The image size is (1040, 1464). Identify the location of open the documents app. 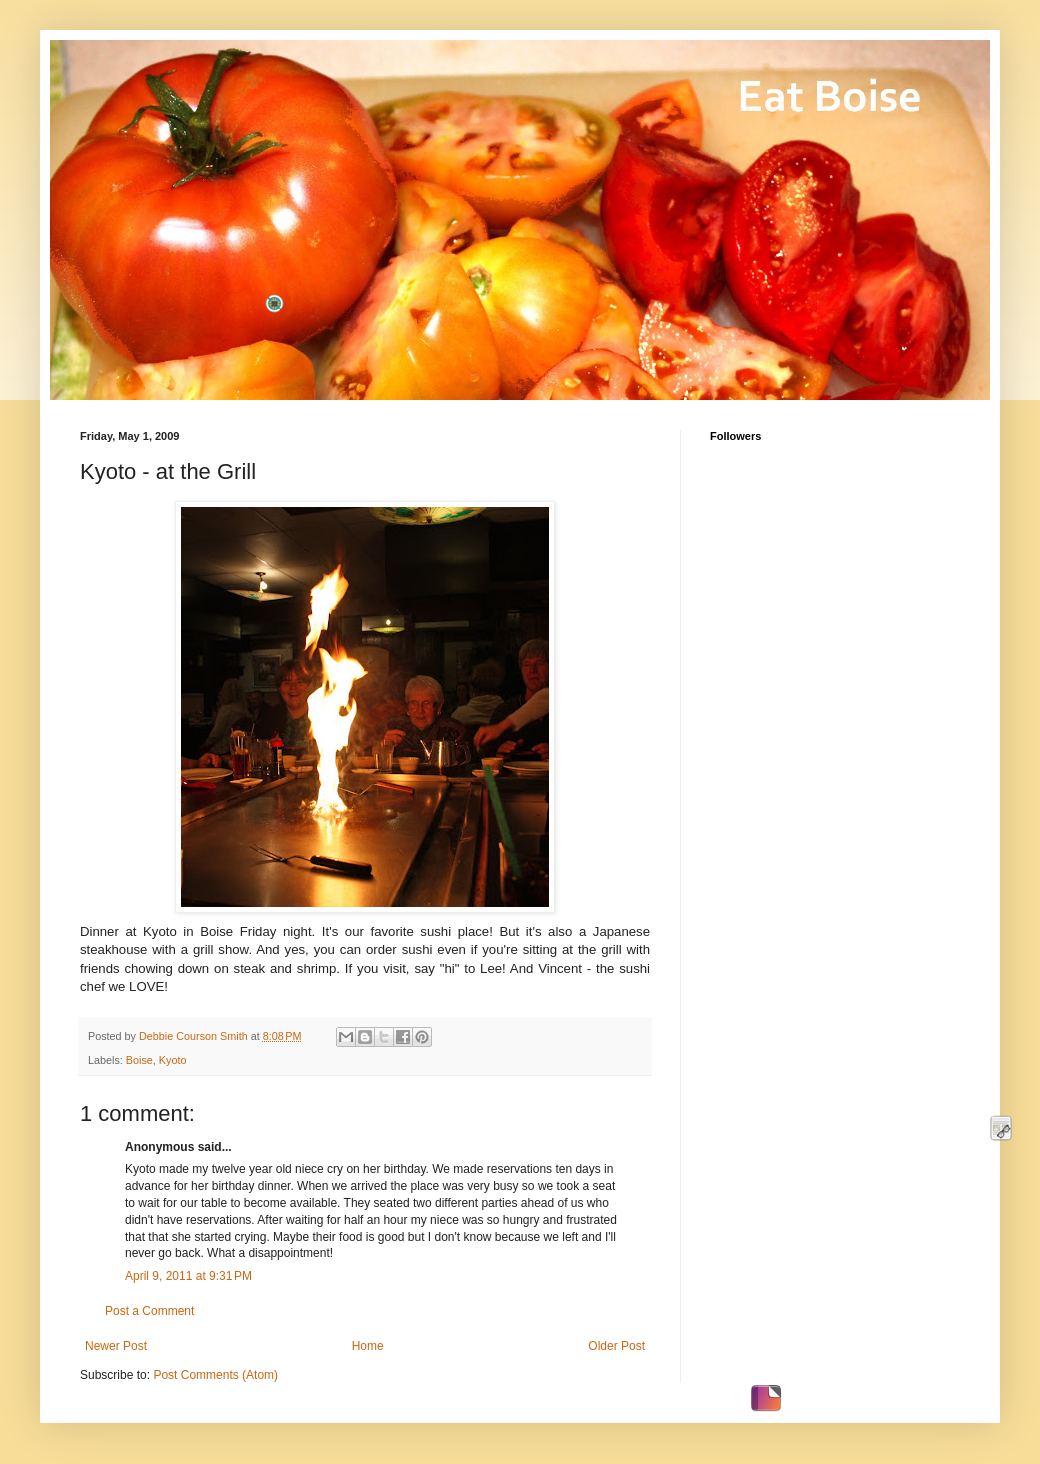
(1001, 1128).